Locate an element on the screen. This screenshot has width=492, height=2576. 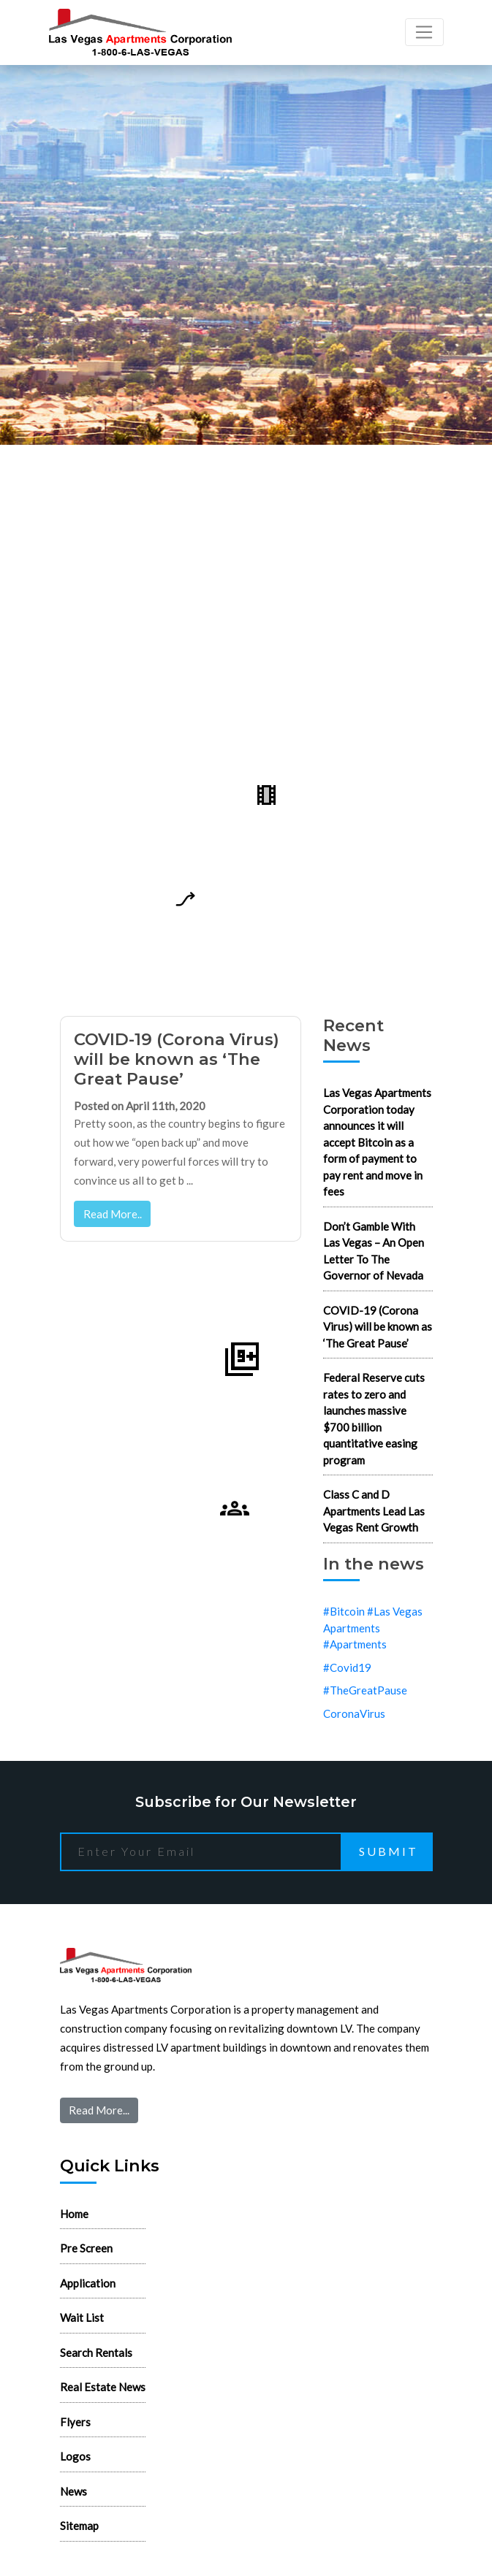
access movies or video content is located at coordinates (266, 795).